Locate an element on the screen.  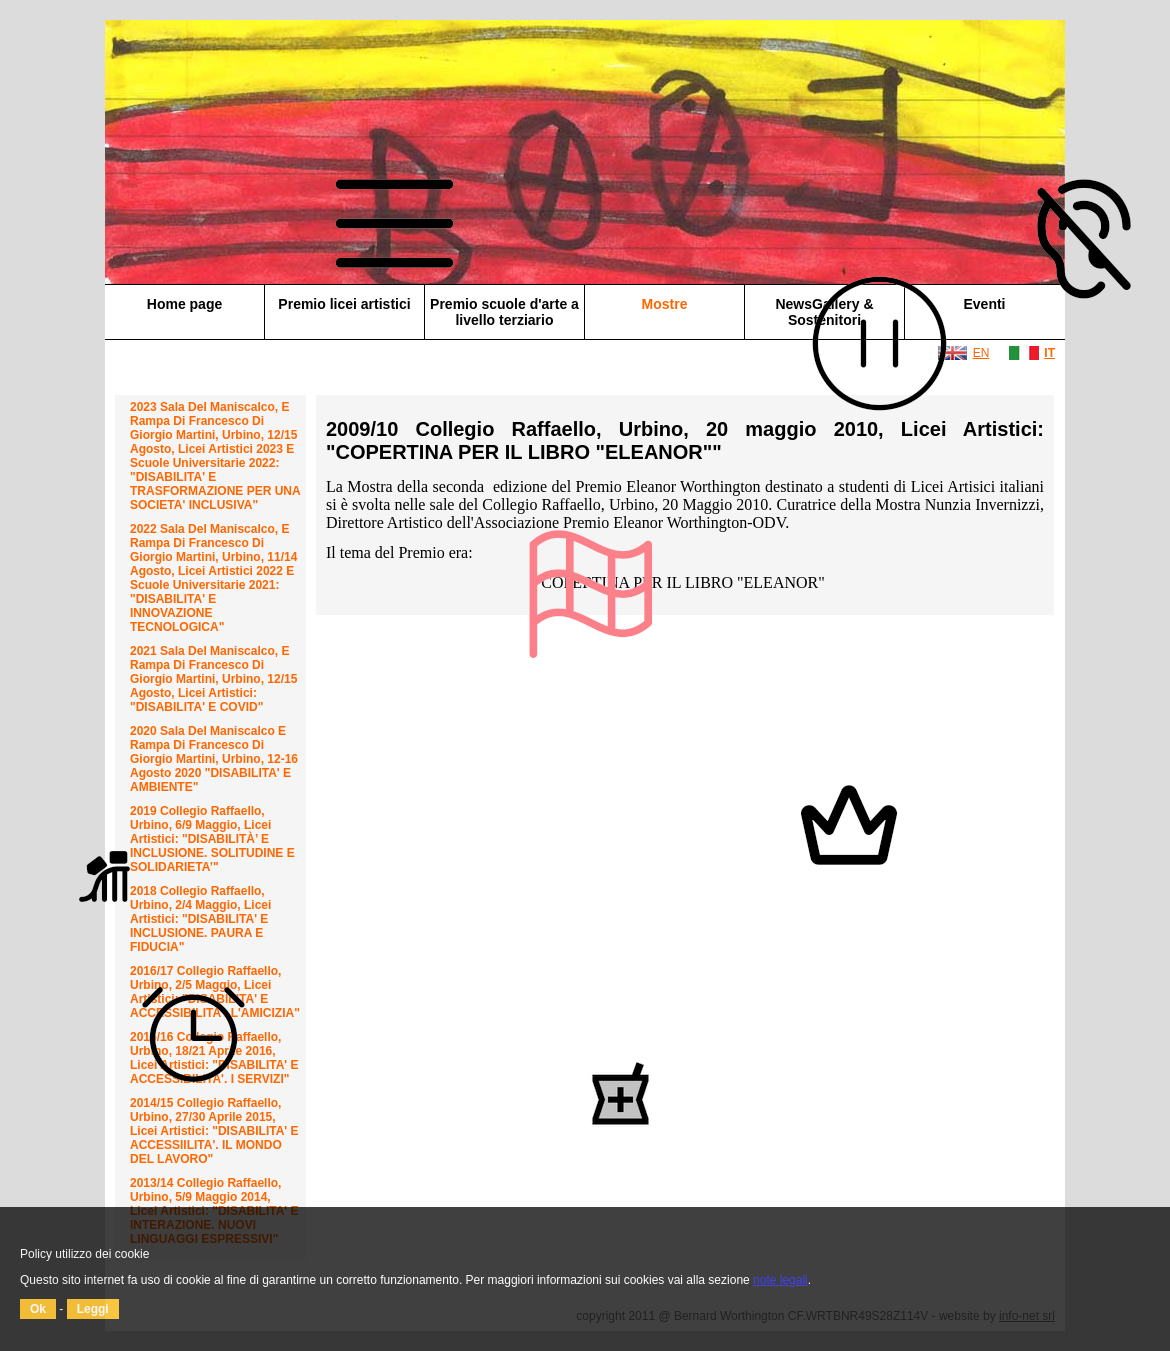
indicates hearing assistance is disabled is located at coordinates (1084, 239).